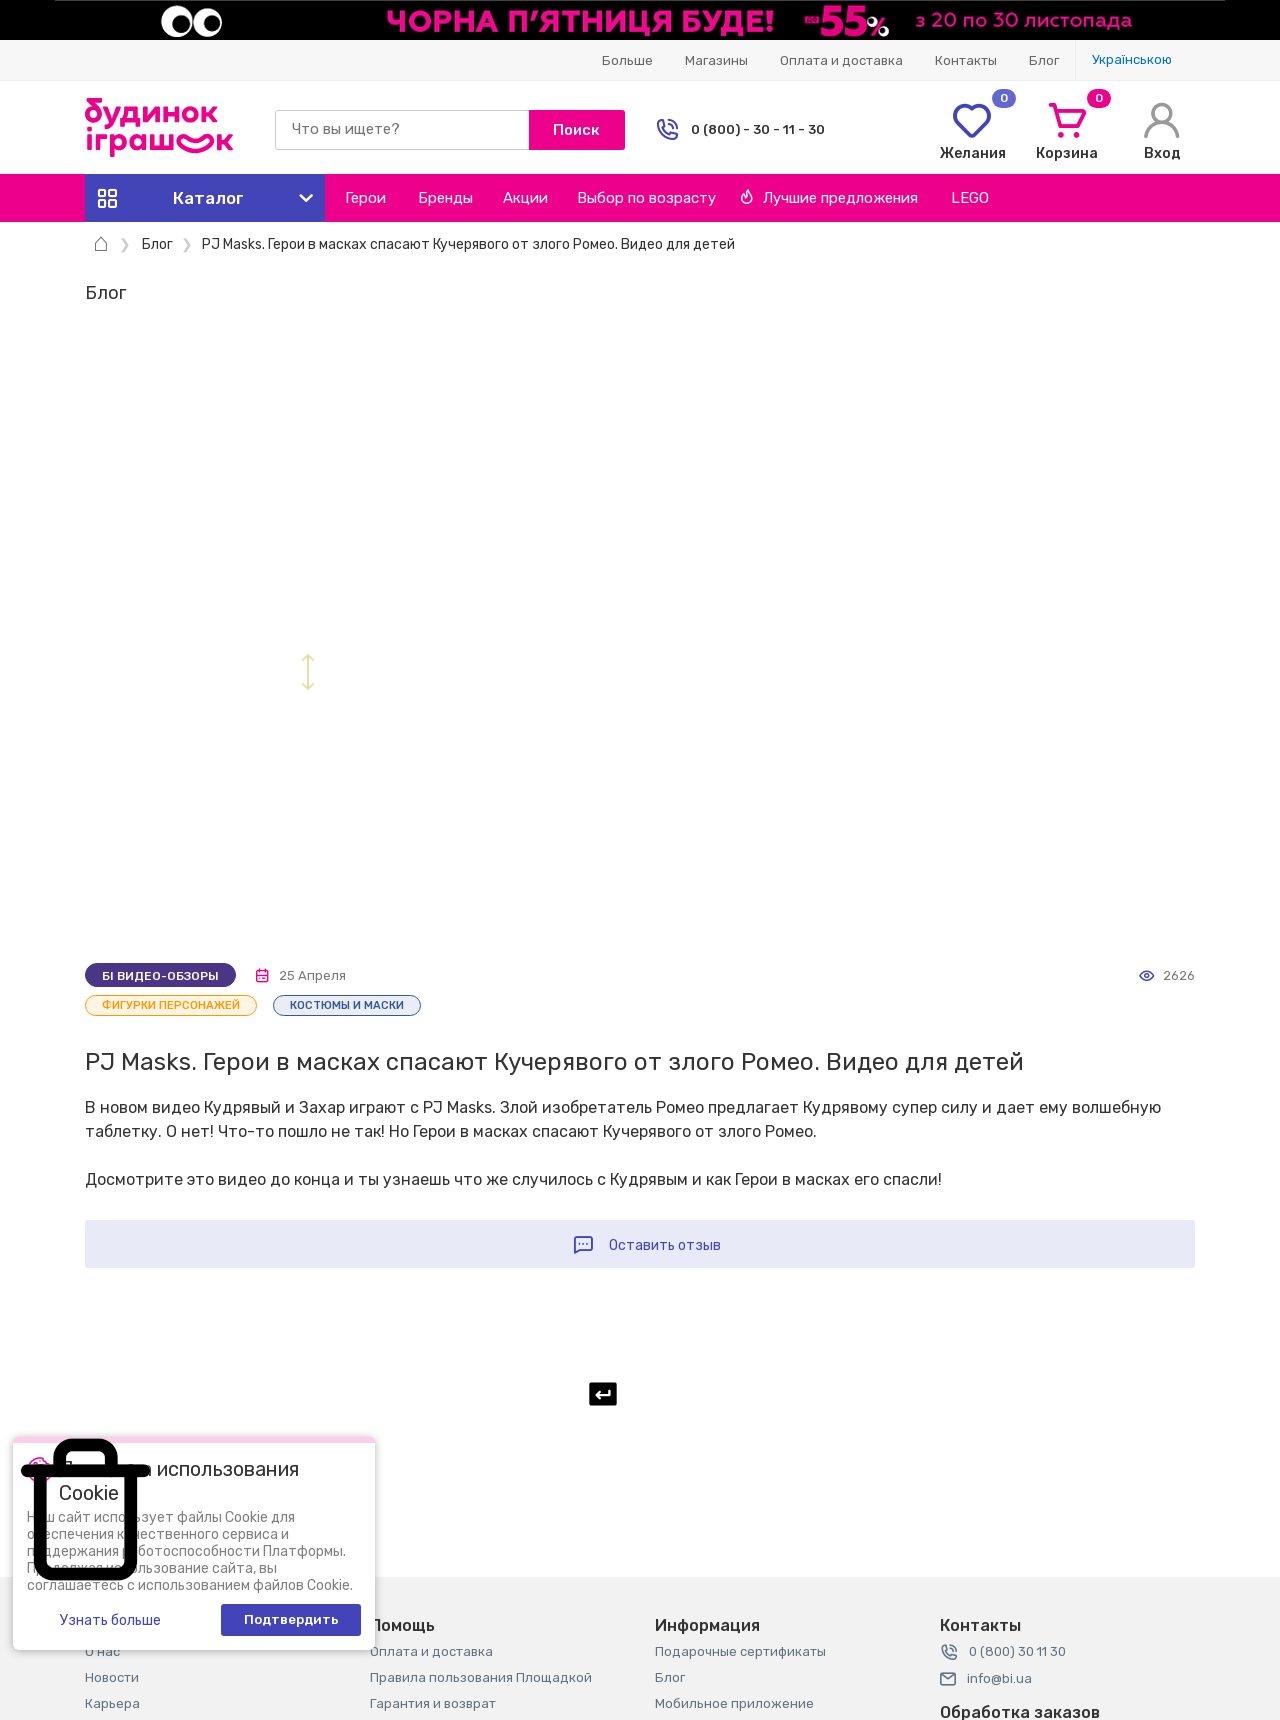  What do you see at coordinates (308, 672) in the screenshot?
I see `adjust height or vertical size` at bounding box center [308, 672].